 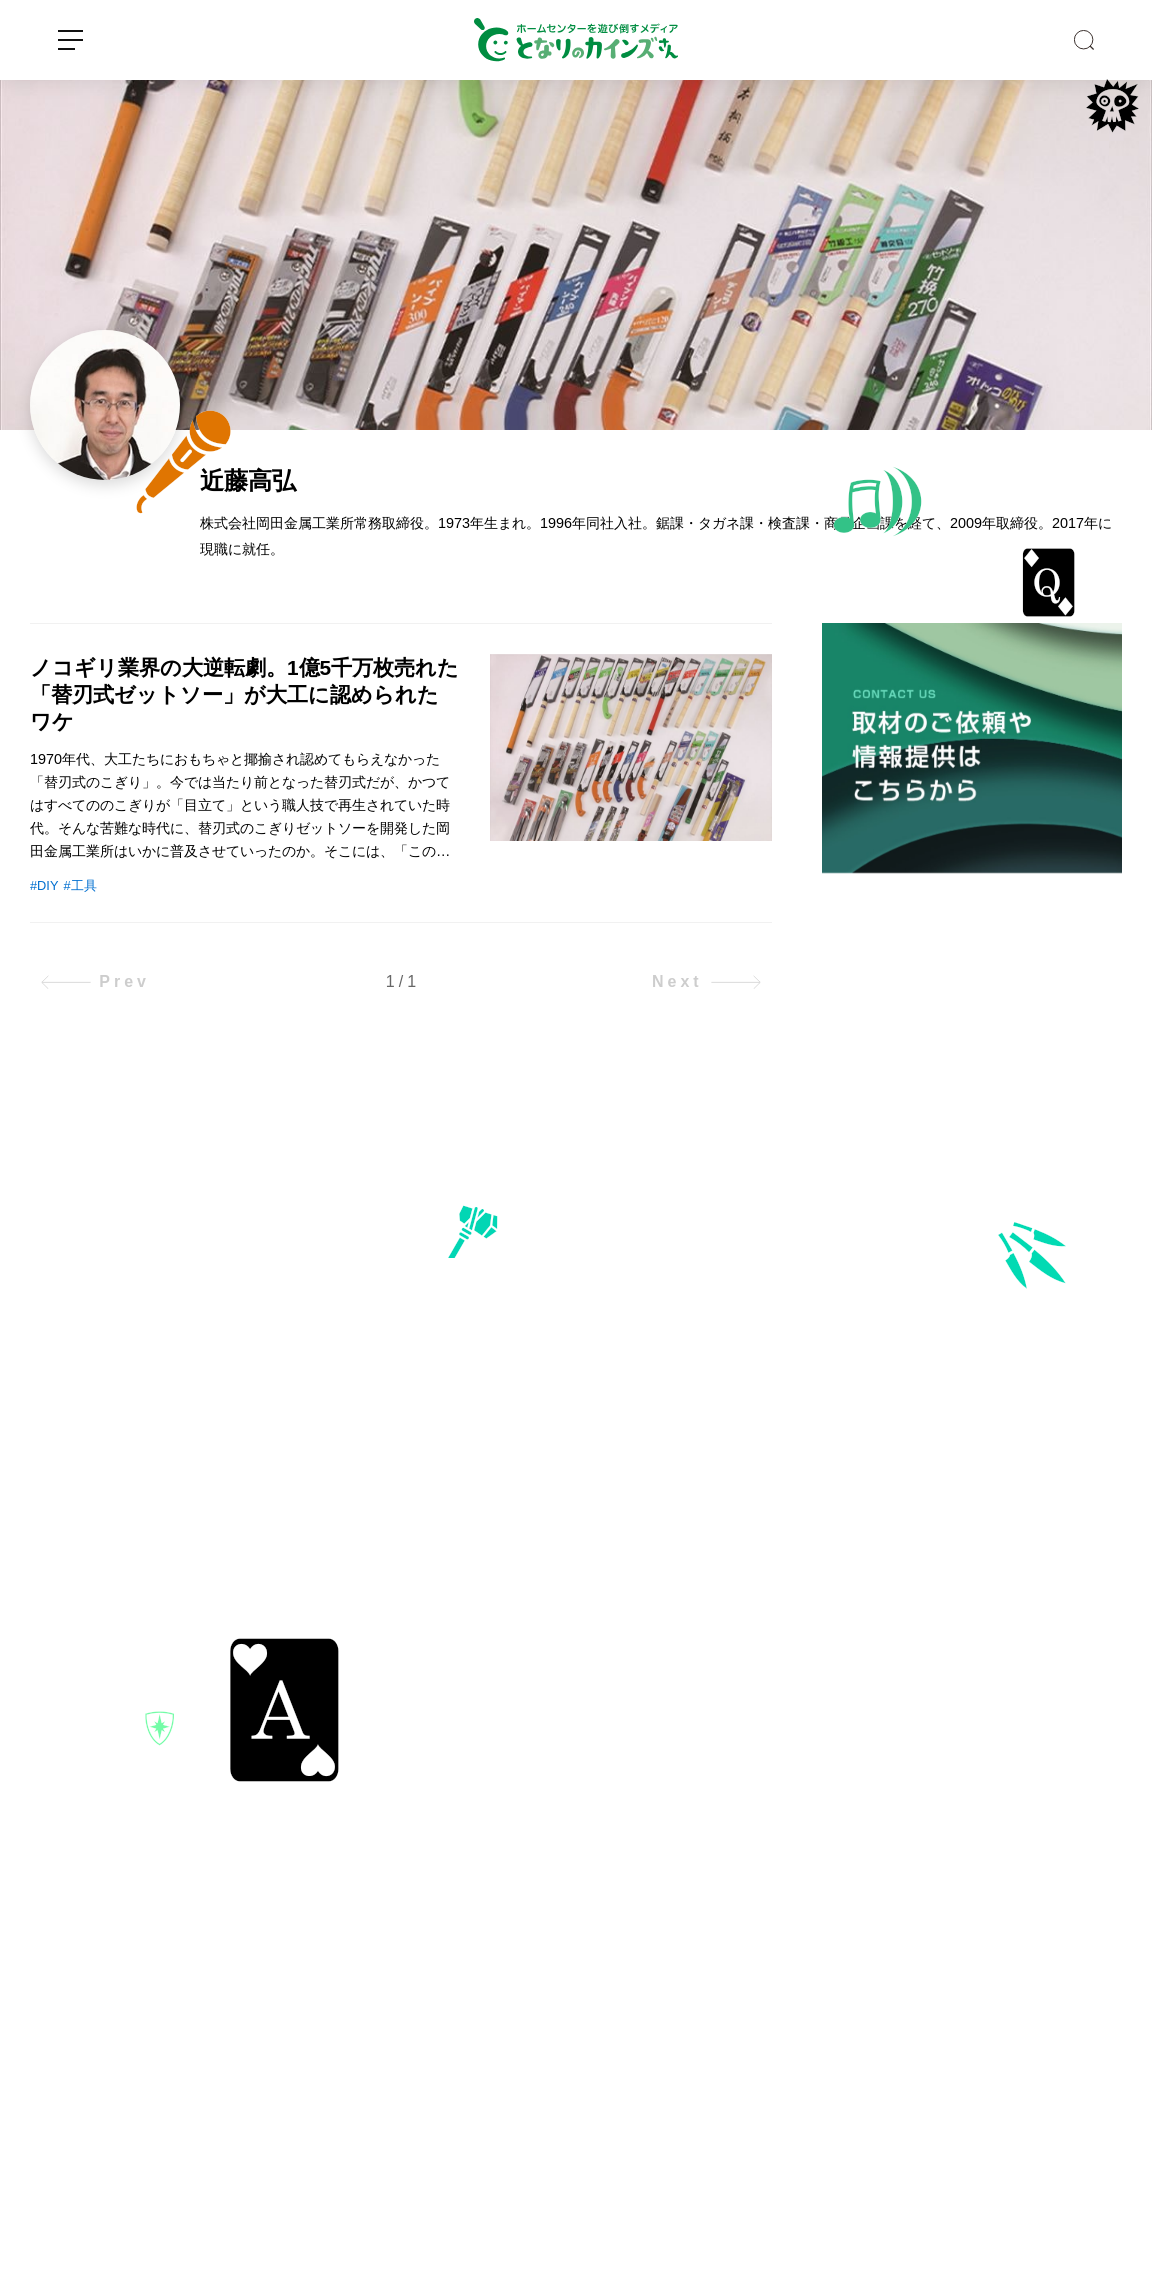 I want to click on queen of diamonds playing card, so click(x=1048, y=582).